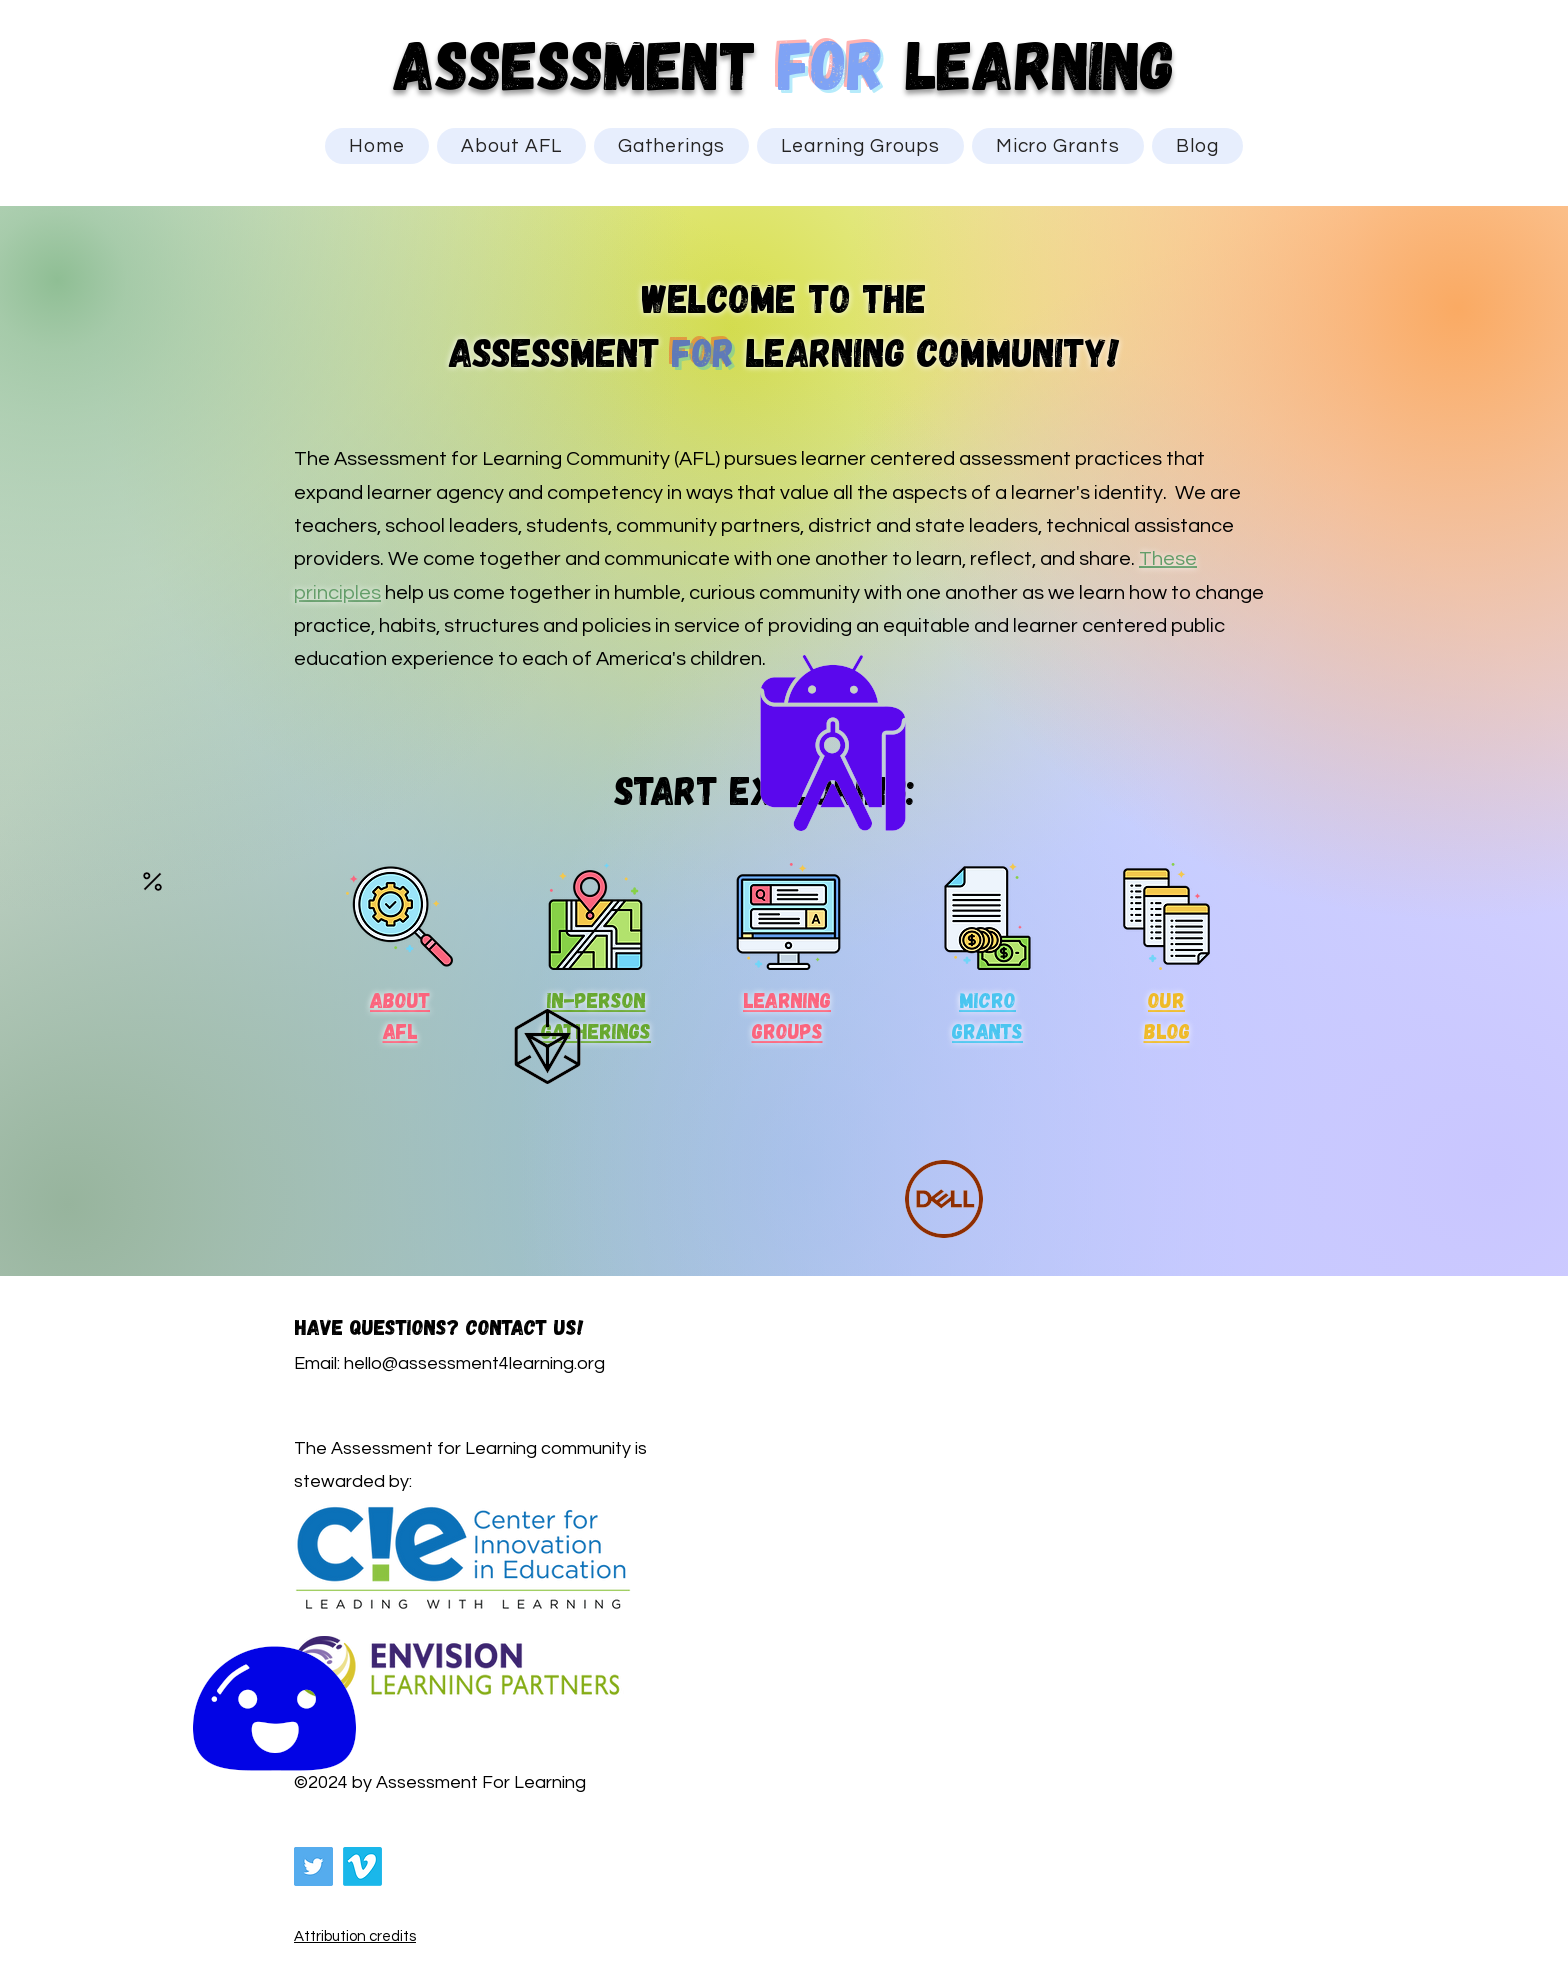  I want to click on open android studio, so click(833, 743).